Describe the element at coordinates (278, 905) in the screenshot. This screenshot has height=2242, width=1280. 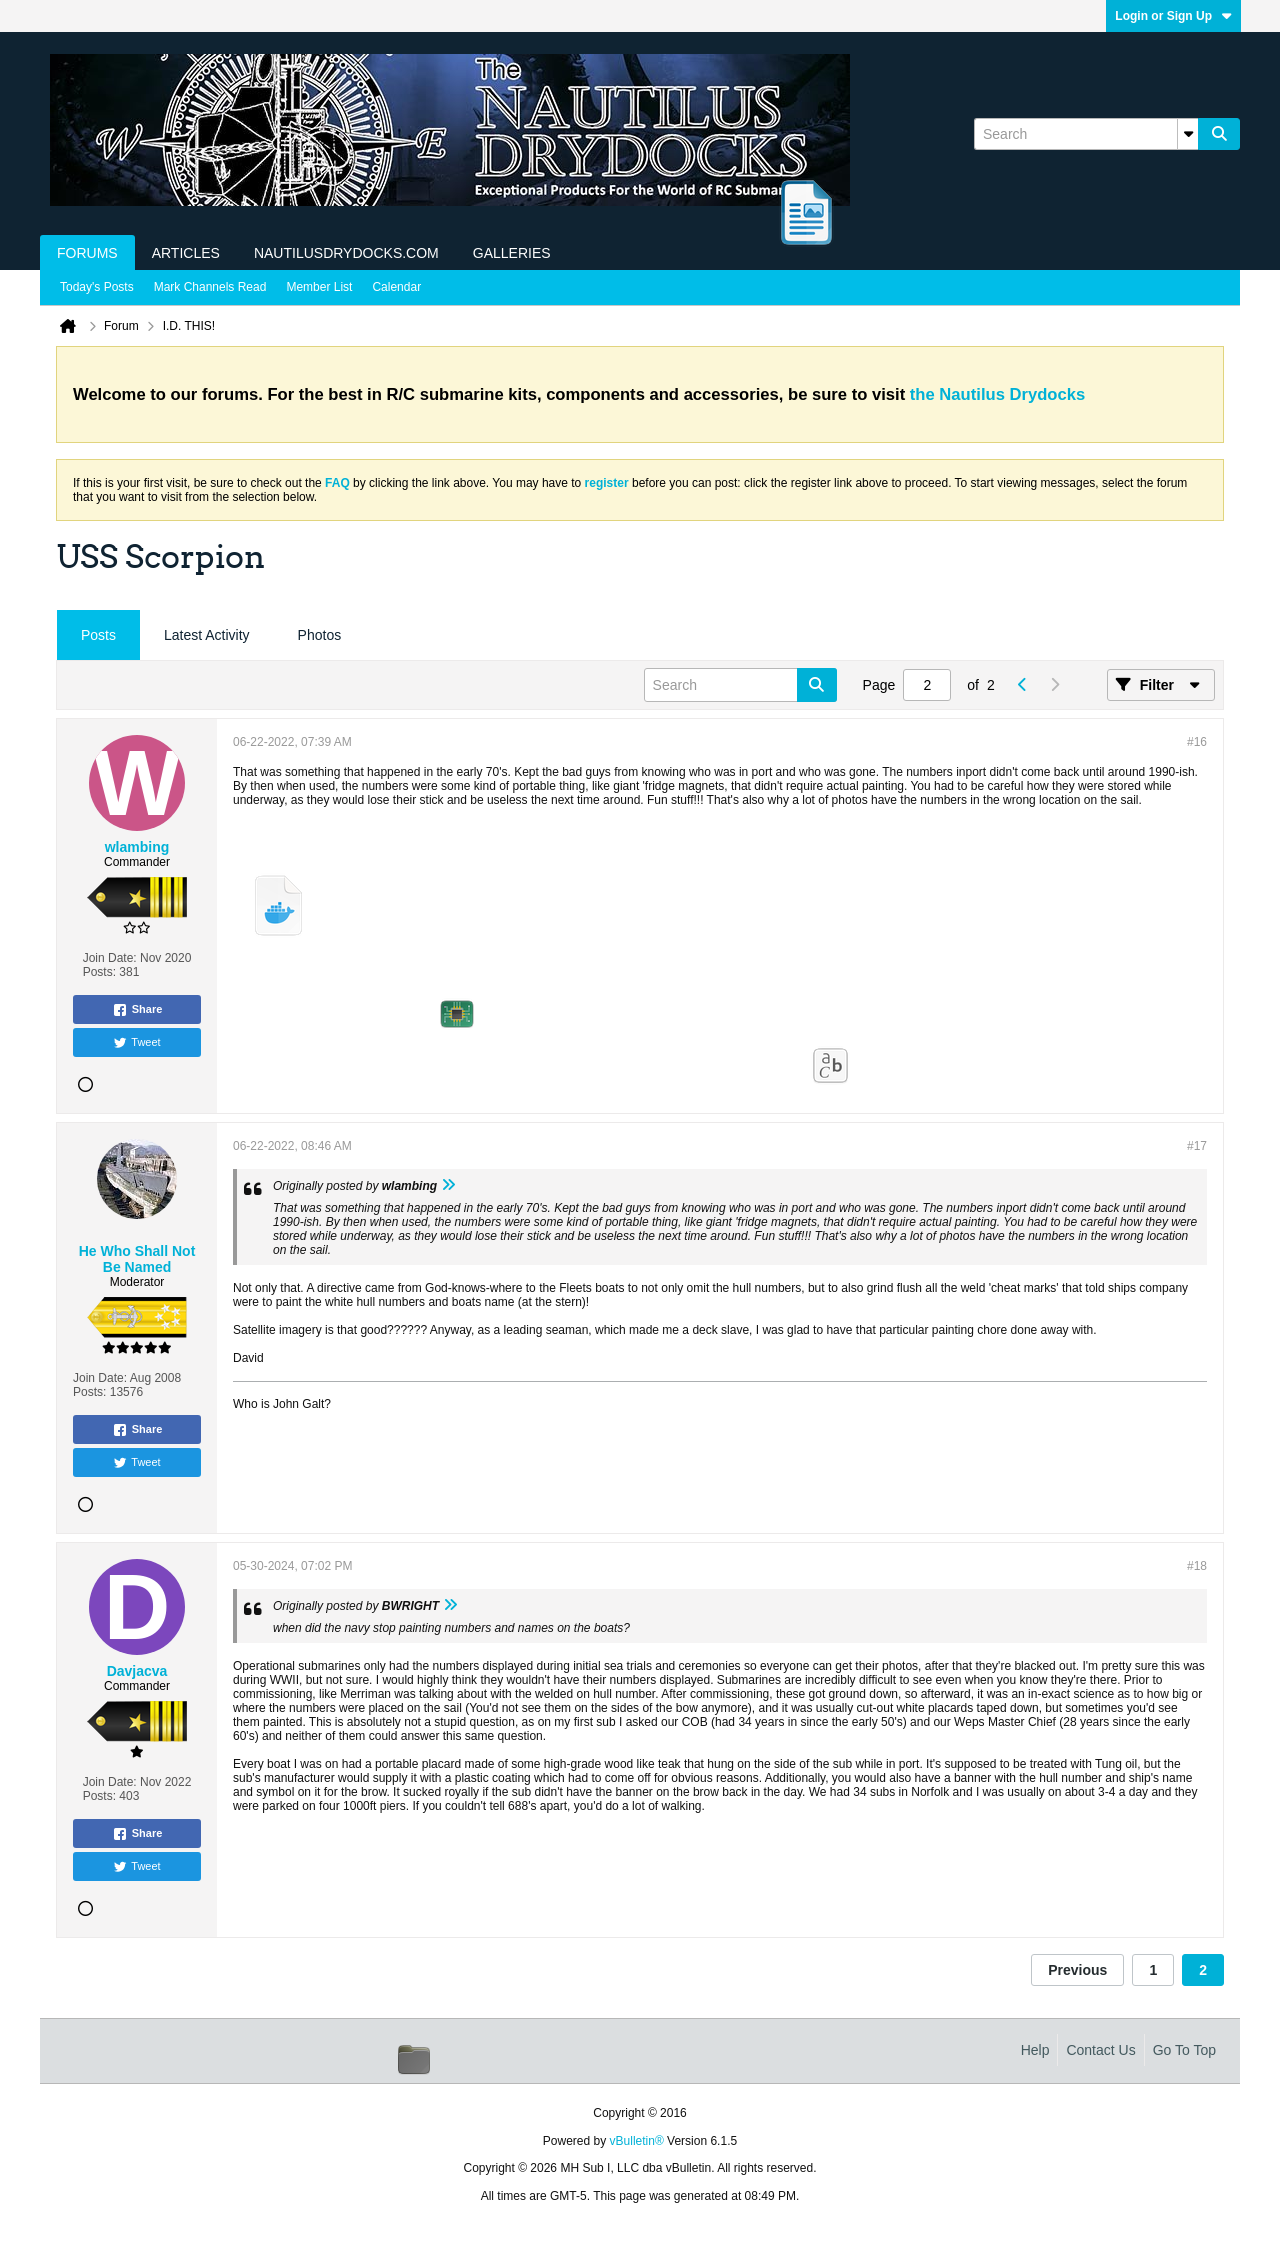
I see `a dockerfile or docker configuration file` at that location.